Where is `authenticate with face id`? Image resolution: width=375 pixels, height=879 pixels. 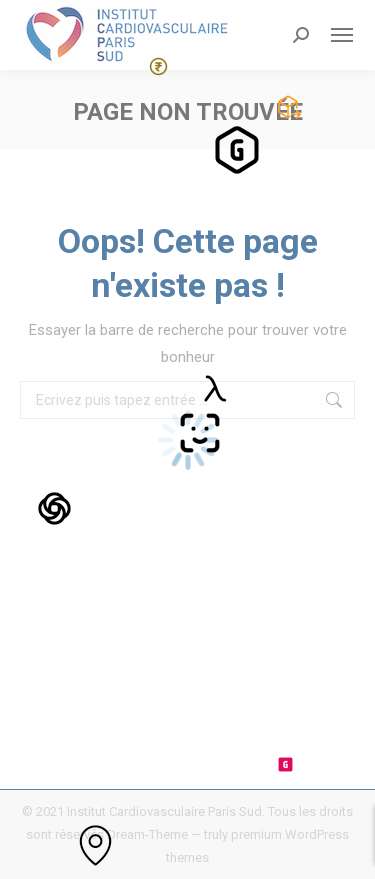 authenticate with face id is located at coordinates (200, 433).